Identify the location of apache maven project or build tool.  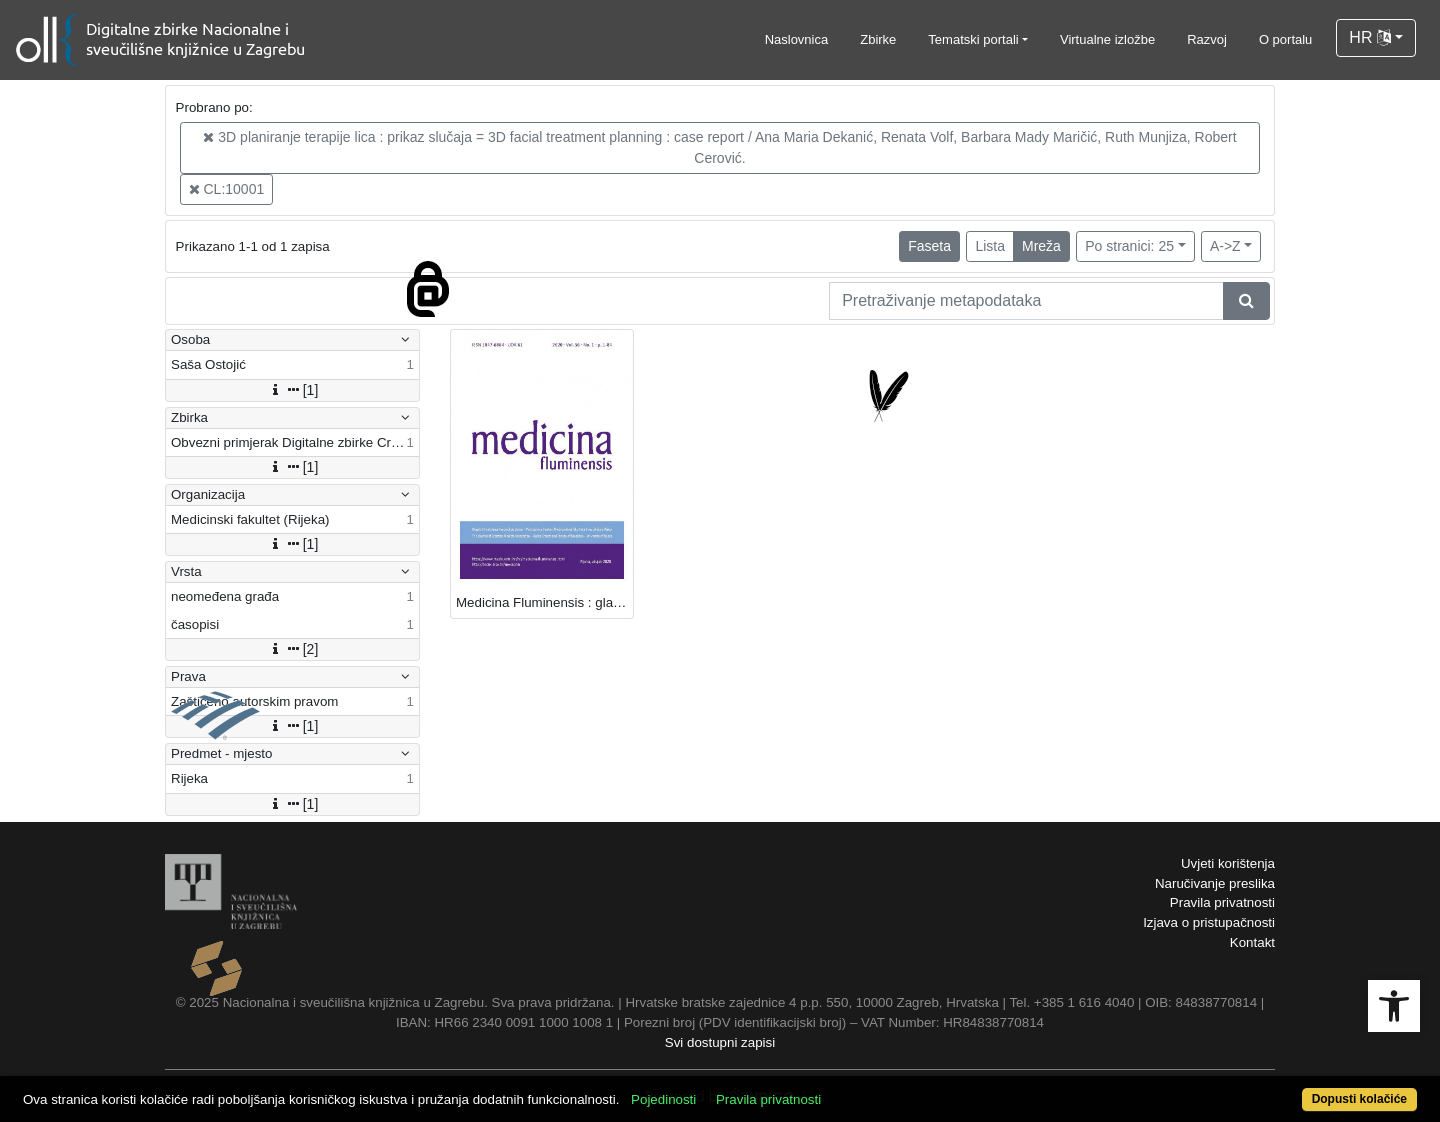
(889, 396).